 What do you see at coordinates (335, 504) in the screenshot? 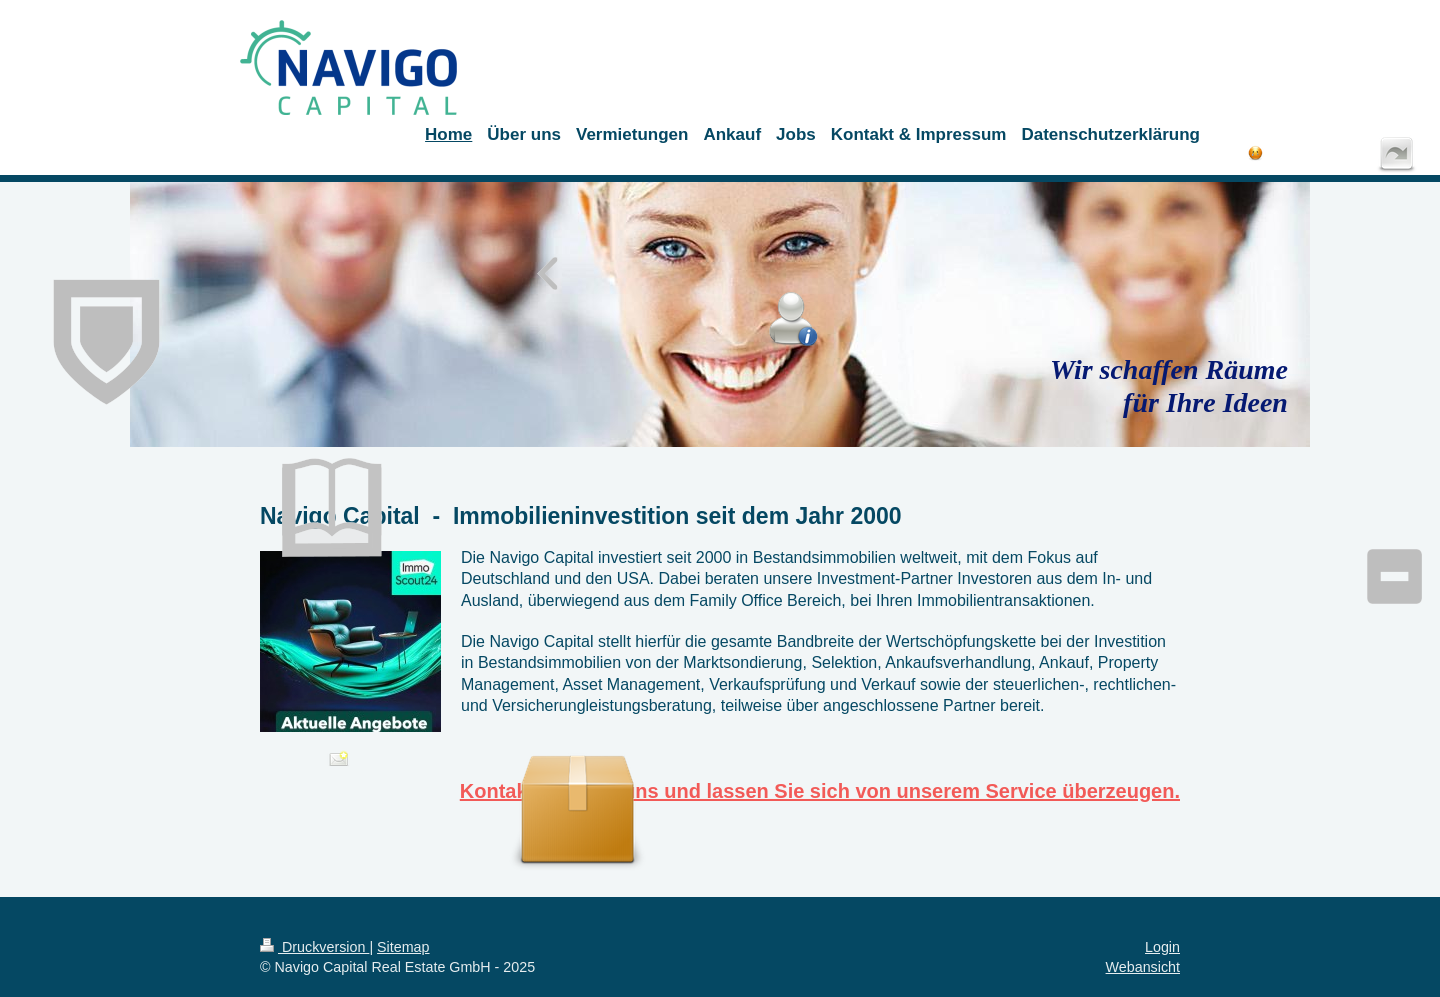
I see `open the dictionary application` at bounding box center [335, 504].